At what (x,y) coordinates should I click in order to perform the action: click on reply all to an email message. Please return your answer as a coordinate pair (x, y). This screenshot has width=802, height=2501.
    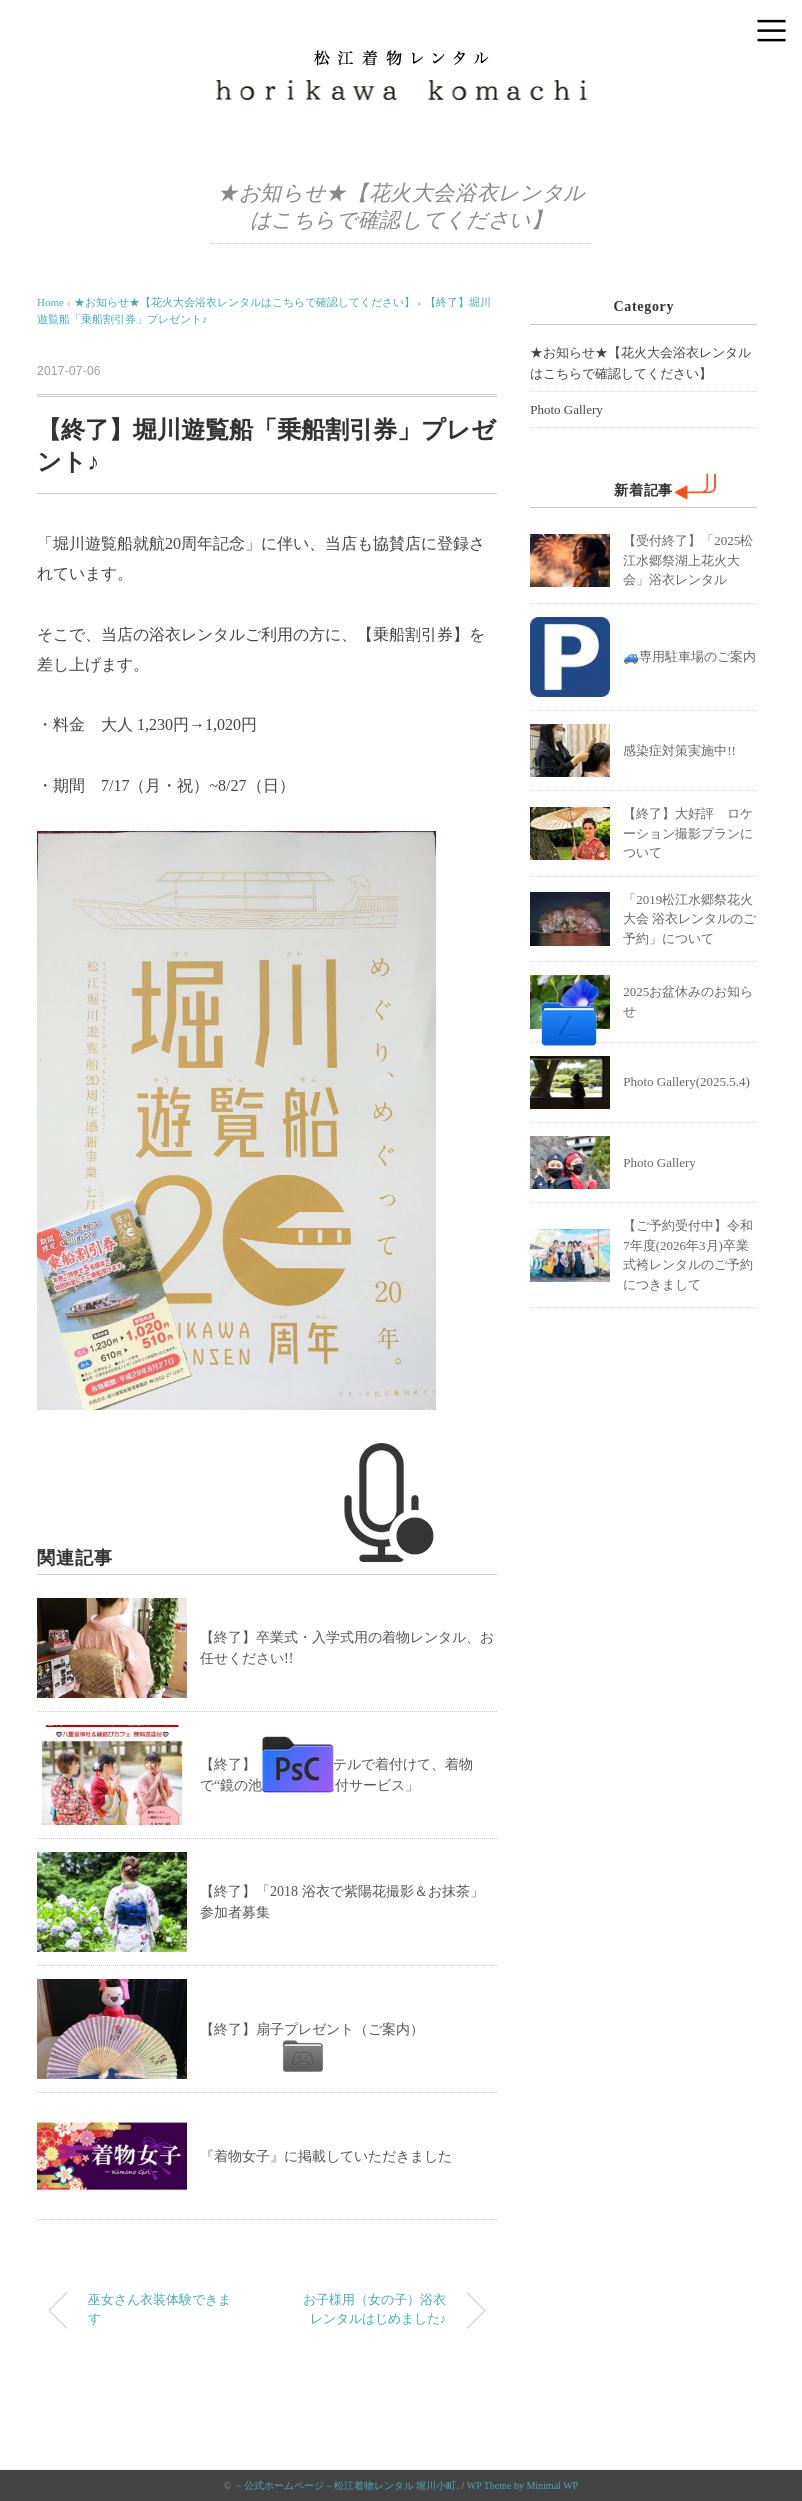
    Looking at the image, I should click on (694, 483).